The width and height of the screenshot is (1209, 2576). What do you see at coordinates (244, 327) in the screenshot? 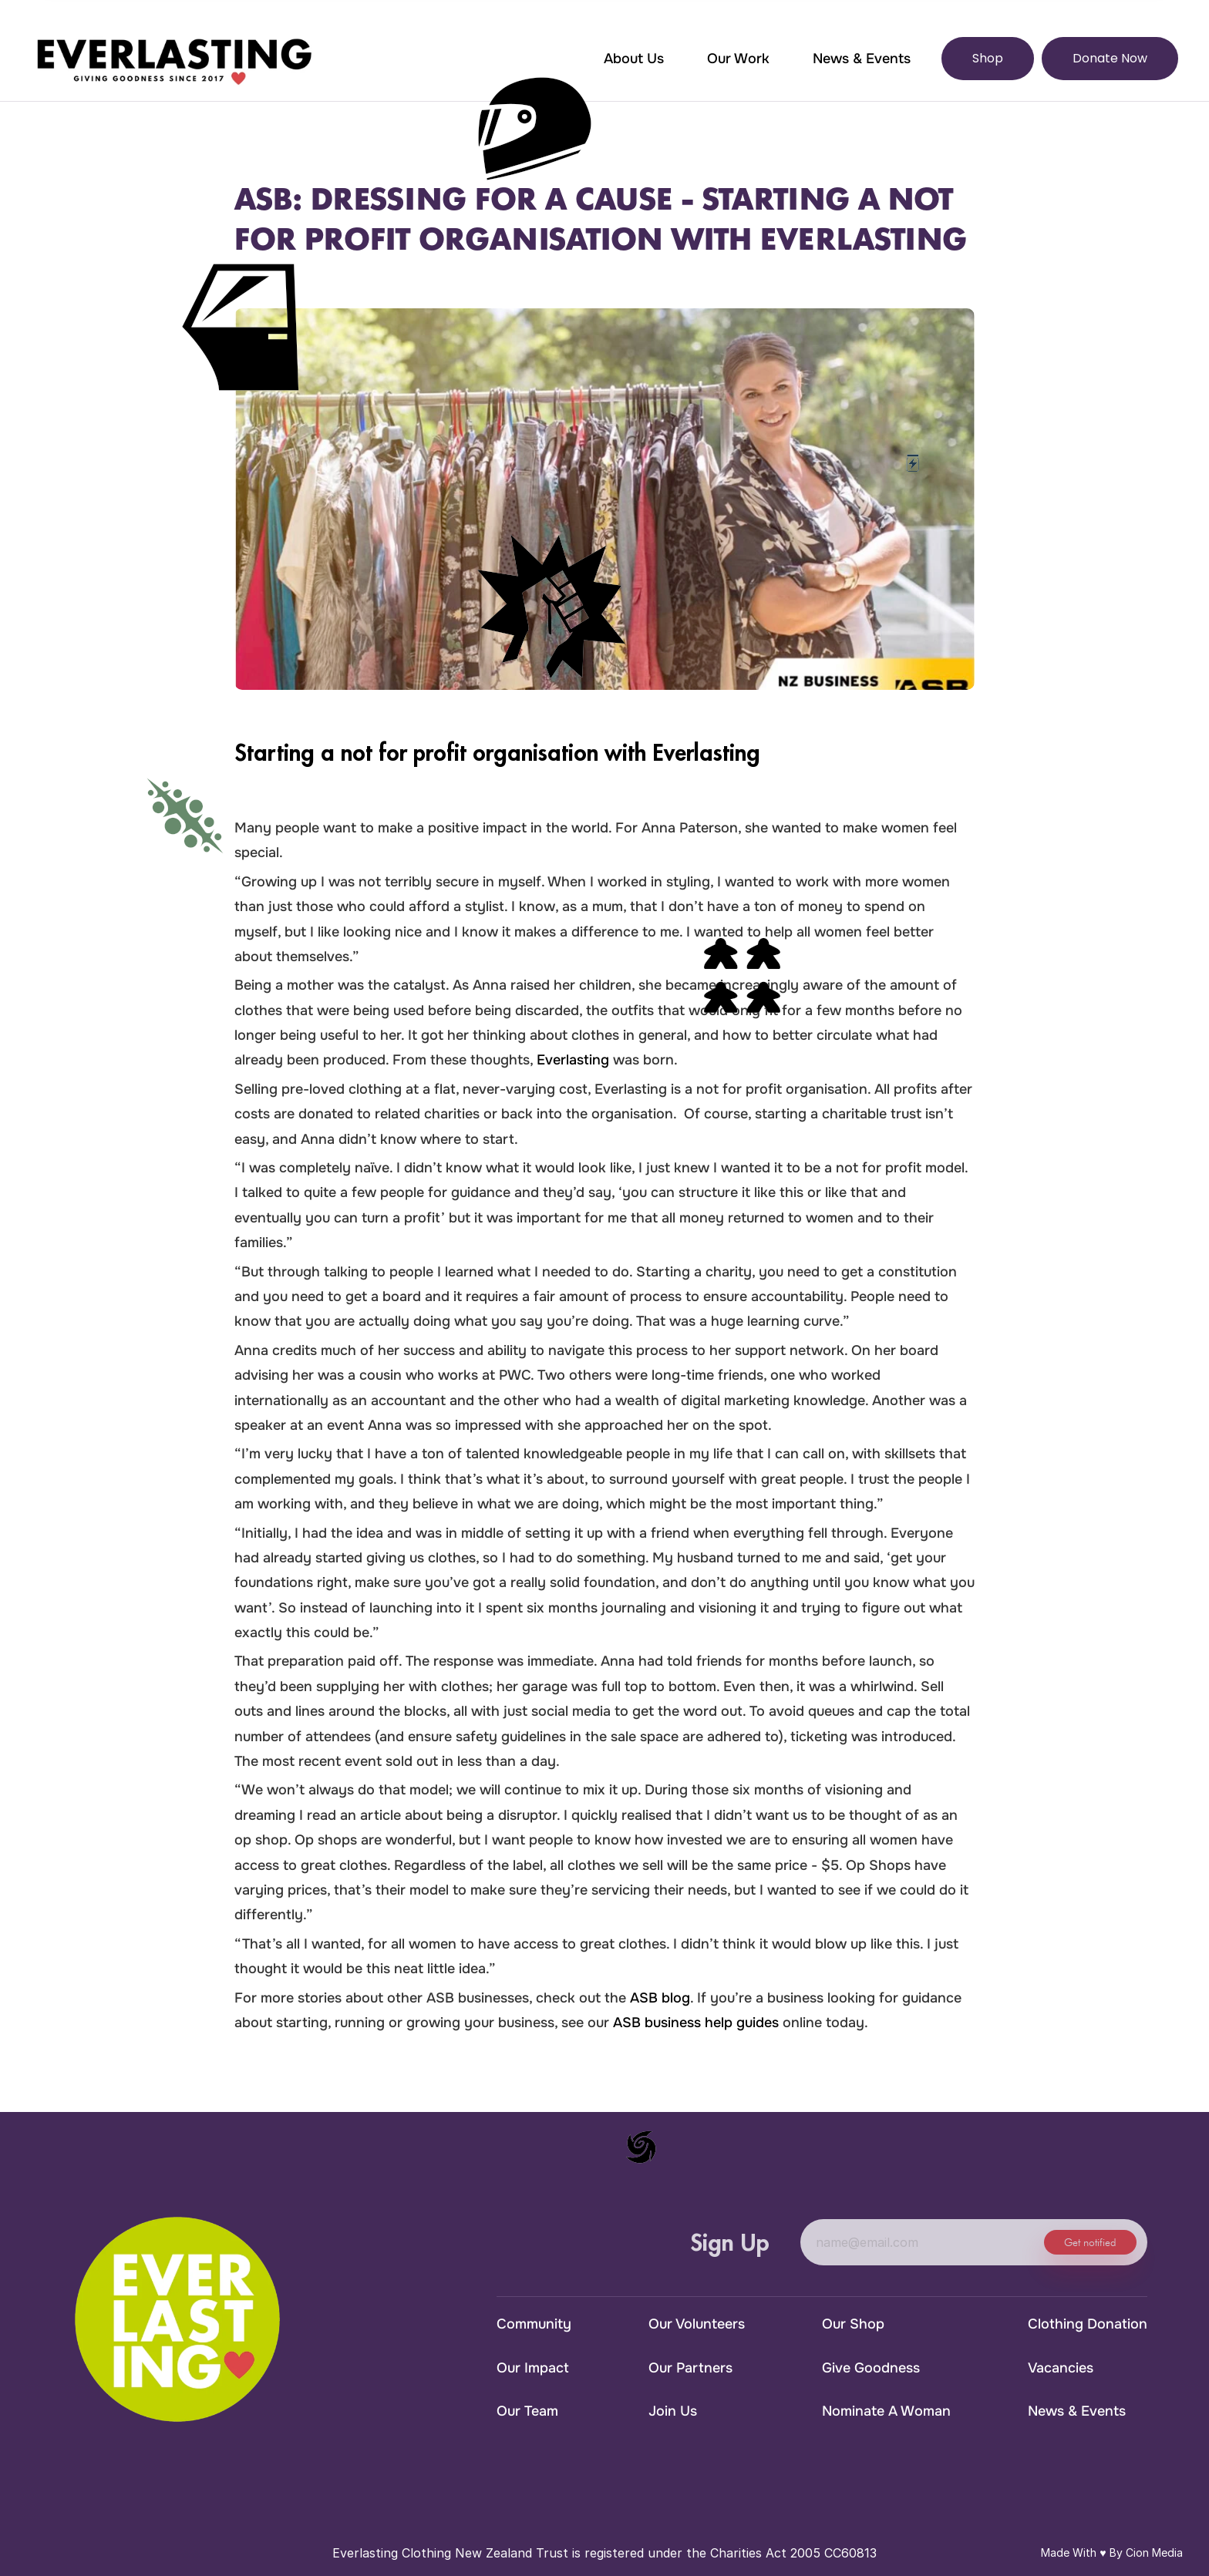
I see `access vehicle door controls` at bounding box center [244, 327].